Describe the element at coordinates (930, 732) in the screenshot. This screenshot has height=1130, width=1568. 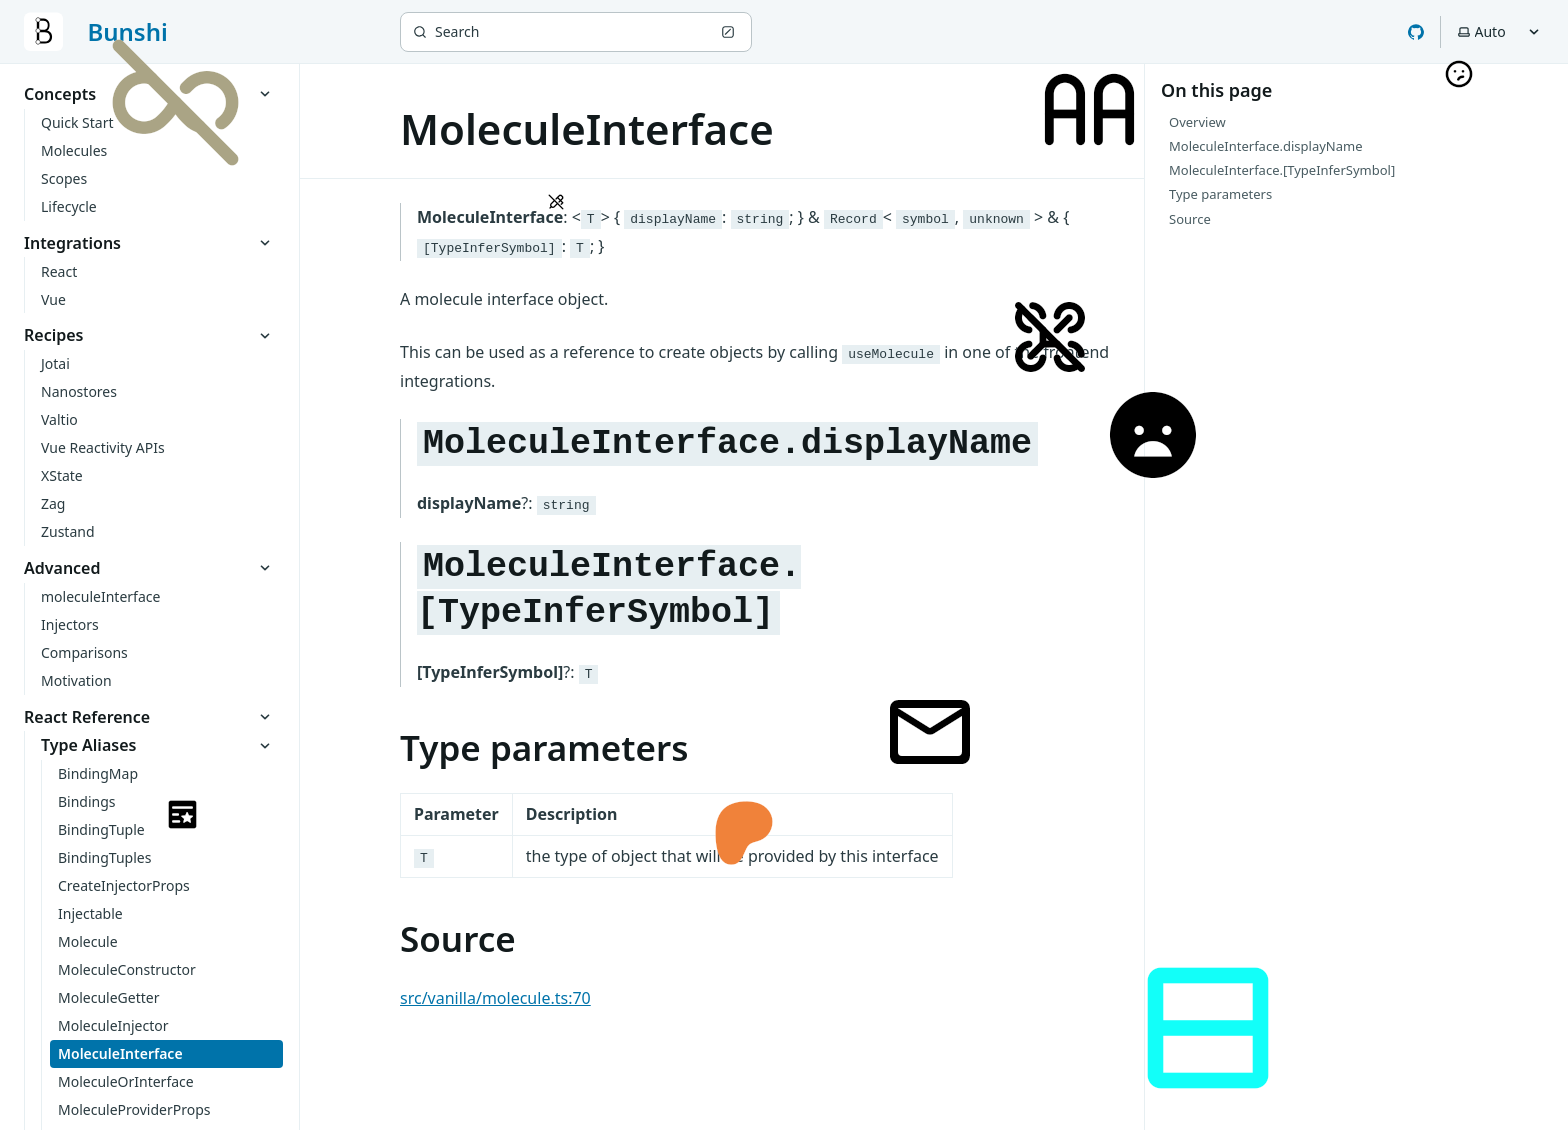
I see `open your email inbox` at that location.